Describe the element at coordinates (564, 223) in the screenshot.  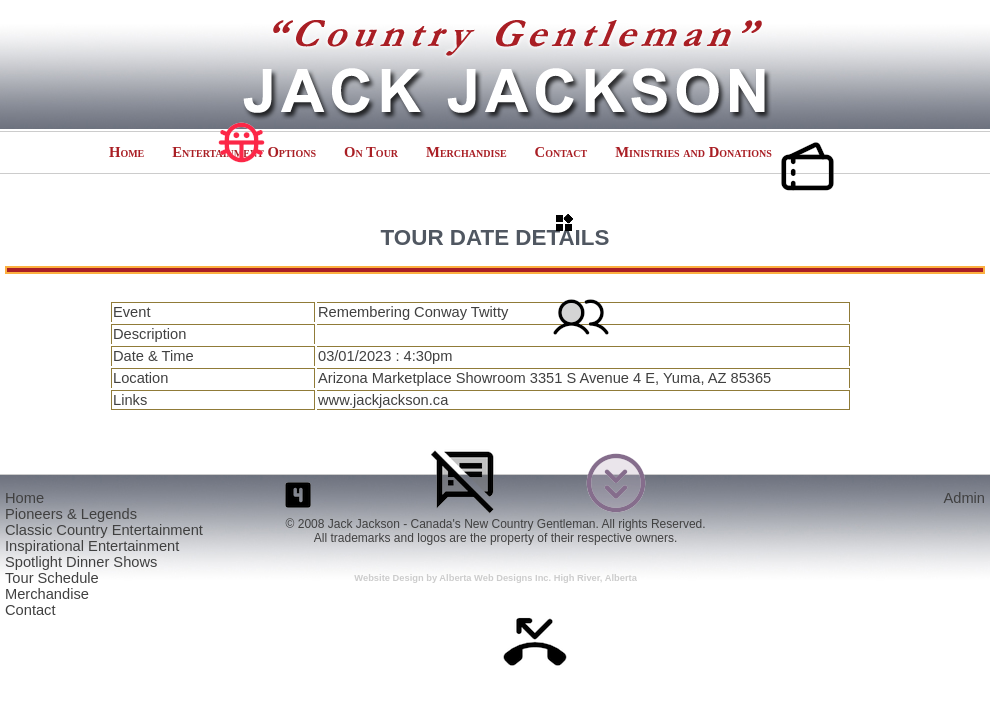
I see `access widgets or mini-apps` at that location.